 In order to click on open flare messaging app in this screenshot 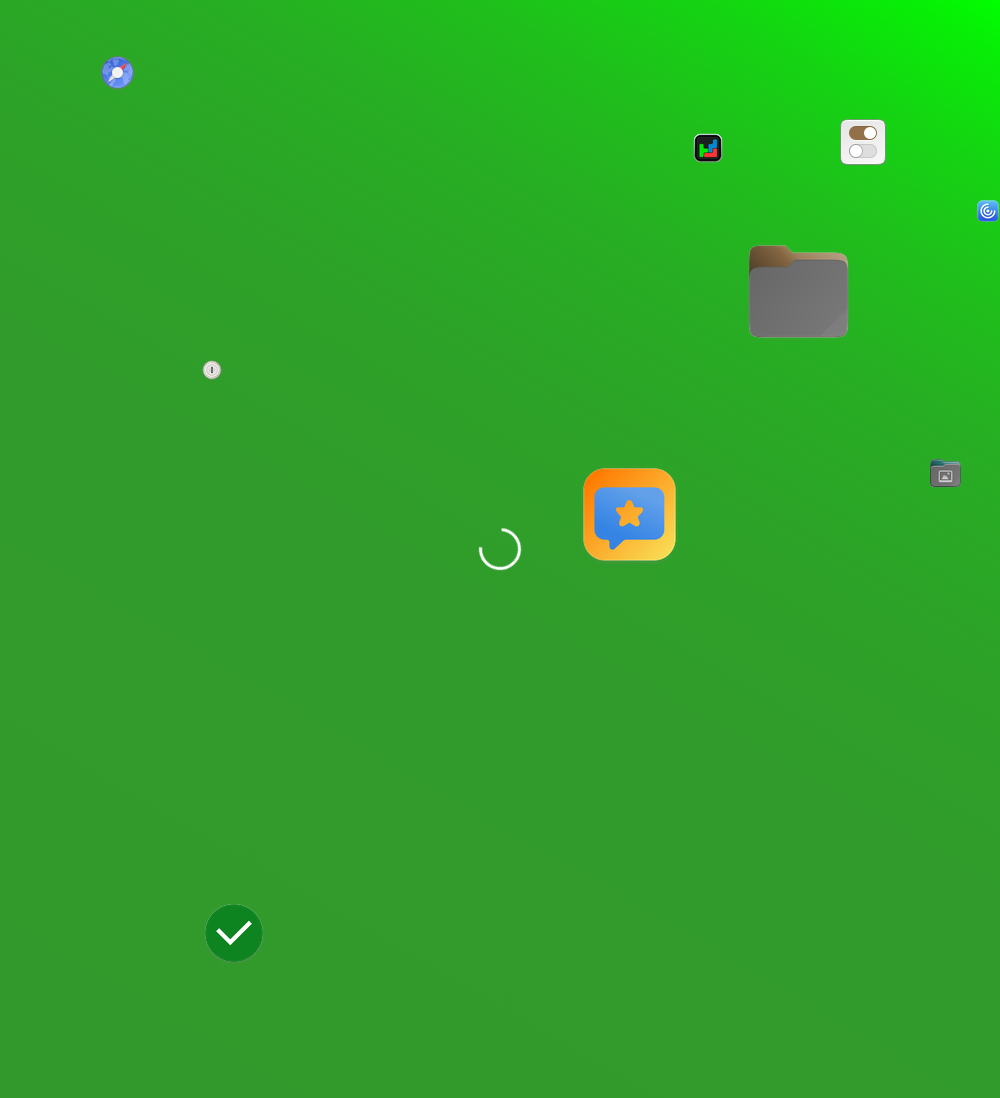, I will do `click(629, 514)`.